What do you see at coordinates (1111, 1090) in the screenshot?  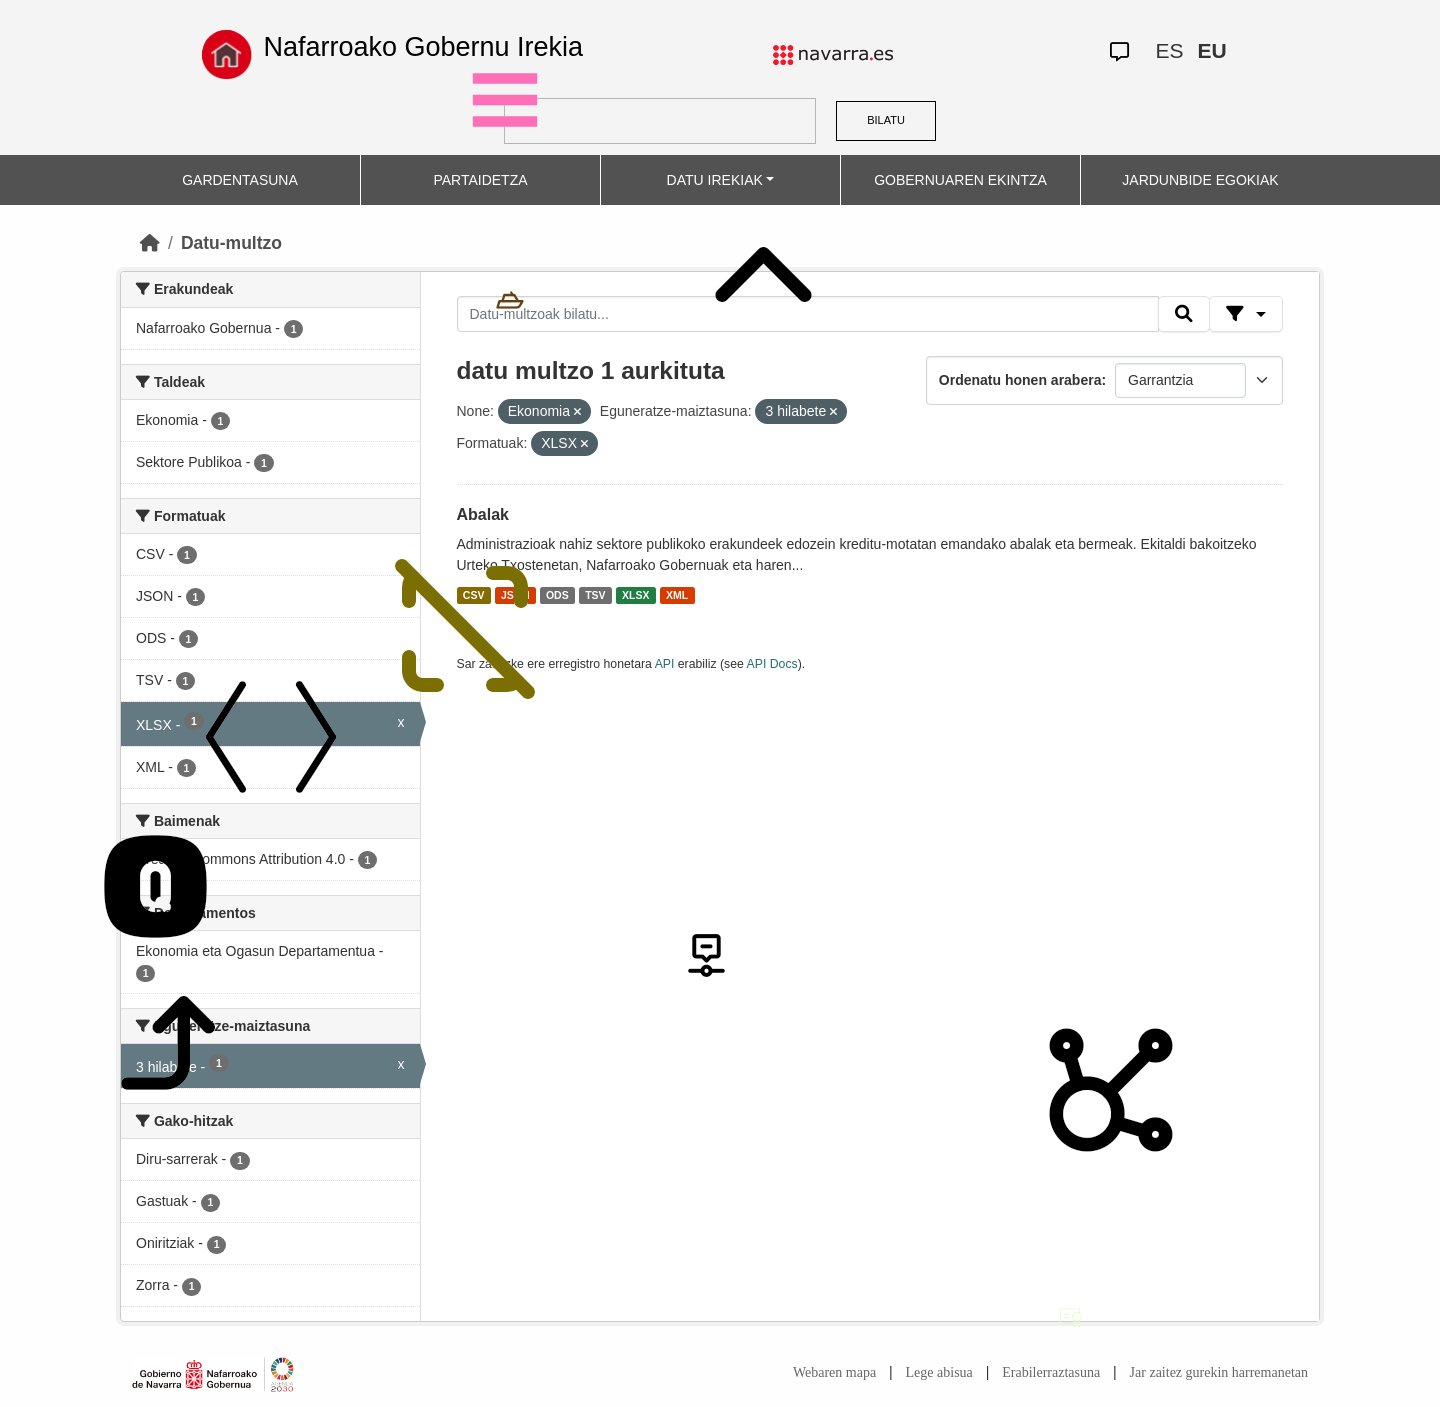 I see `access affiliate or referral program` at bounding box center [1111, 1090].